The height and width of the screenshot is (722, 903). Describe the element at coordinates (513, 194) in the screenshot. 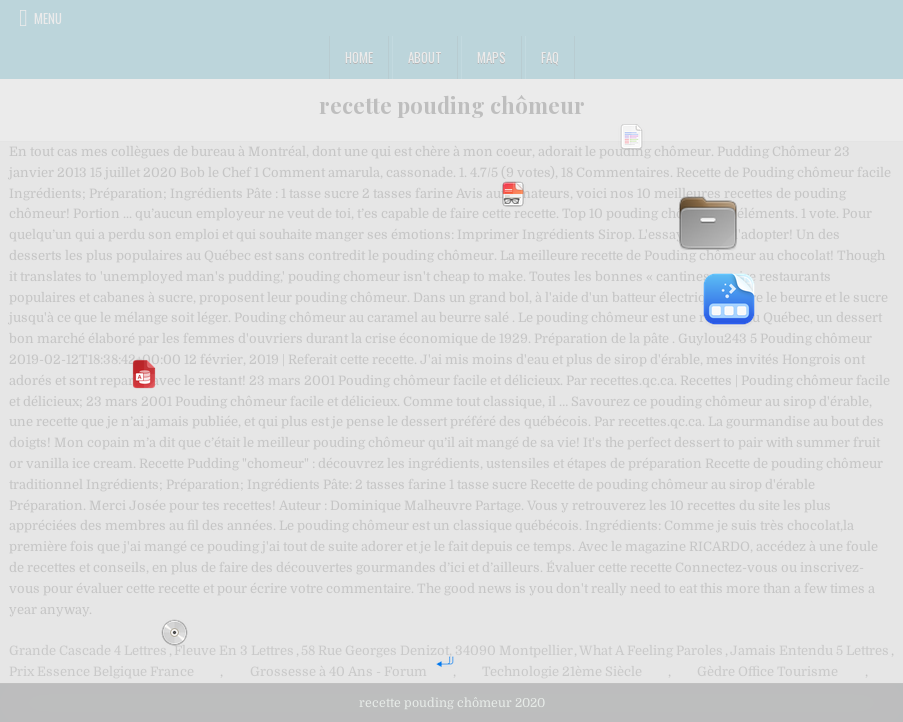

I see `open the Papers document viewer app` at that location.